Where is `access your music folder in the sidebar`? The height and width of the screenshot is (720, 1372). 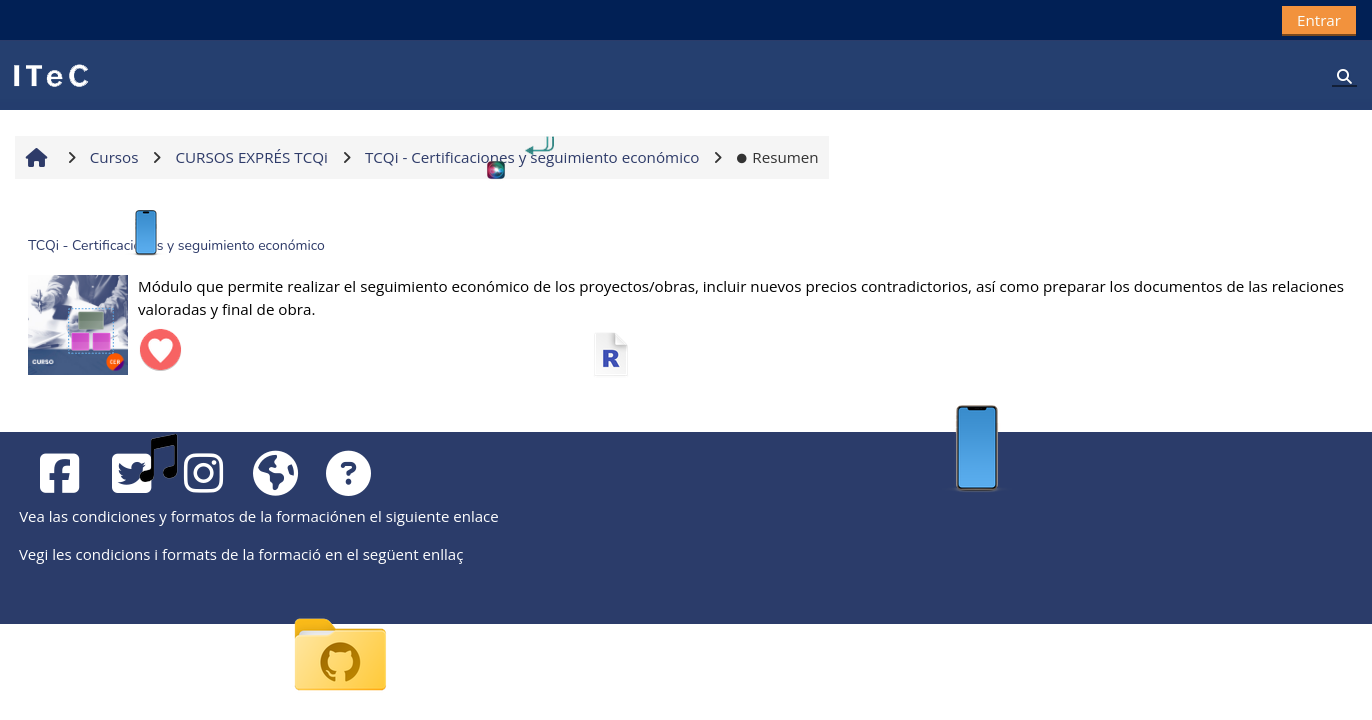 access your music folder in the sidebar is located at coordinates (160, 458).